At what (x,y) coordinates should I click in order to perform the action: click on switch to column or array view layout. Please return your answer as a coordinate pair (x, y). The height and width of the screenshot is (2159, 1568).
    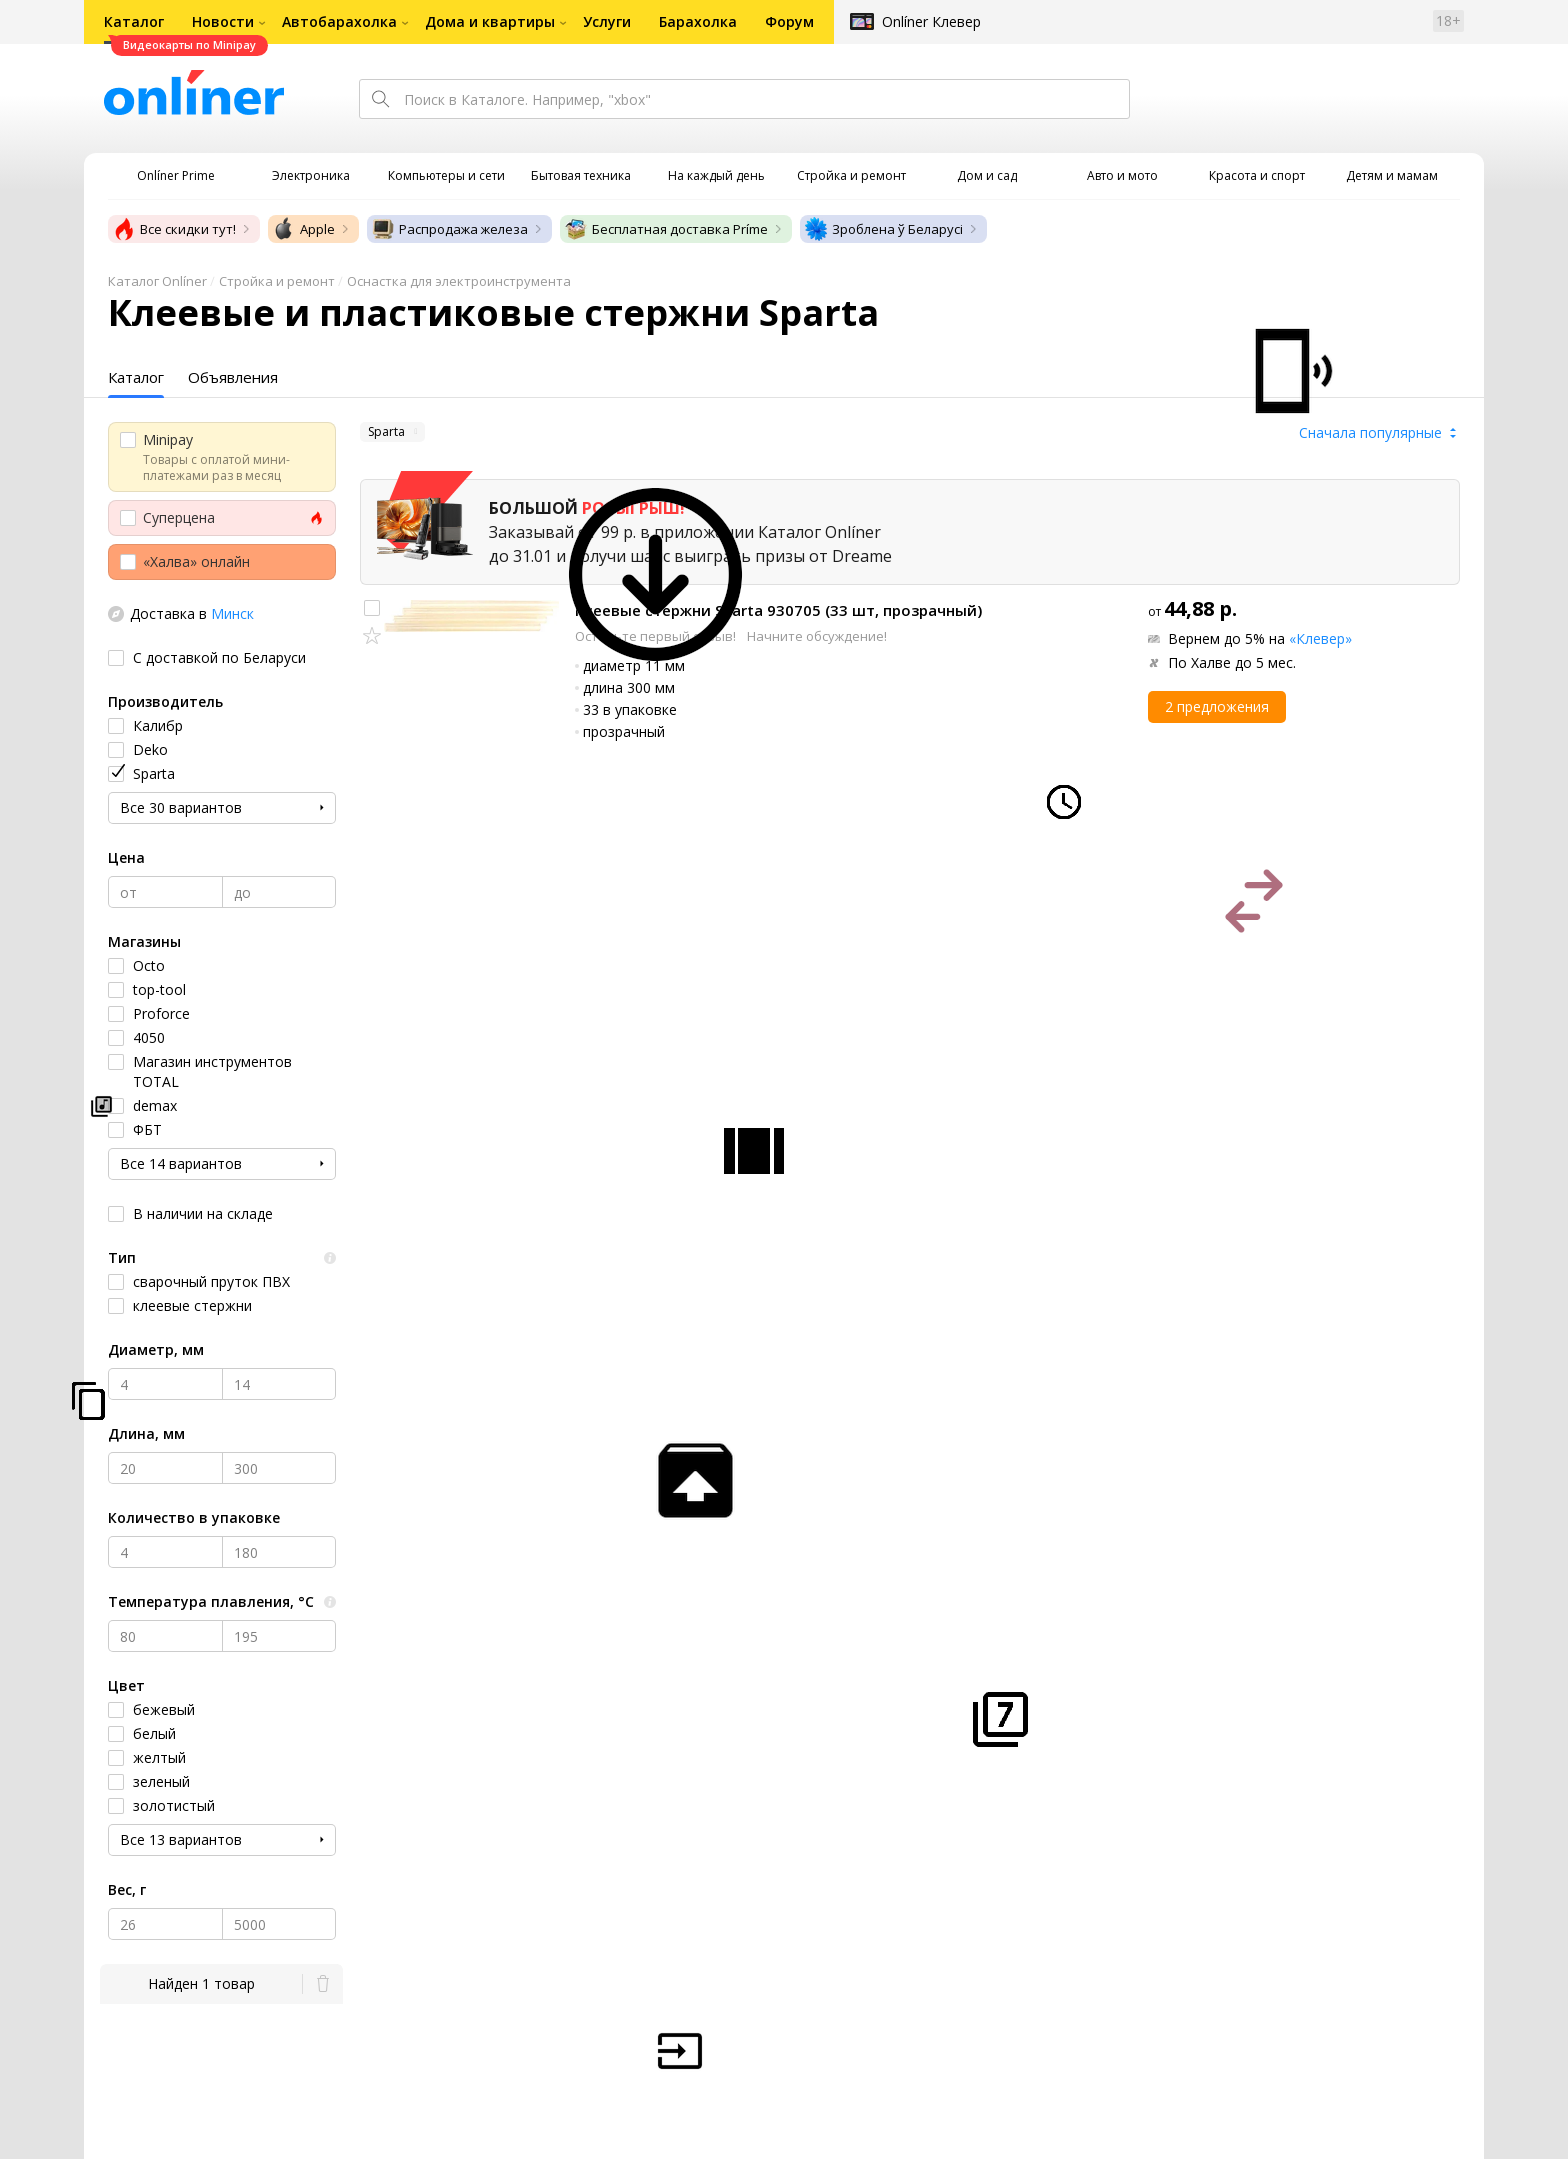
    Looking at the image, I should click on (752, 1152).